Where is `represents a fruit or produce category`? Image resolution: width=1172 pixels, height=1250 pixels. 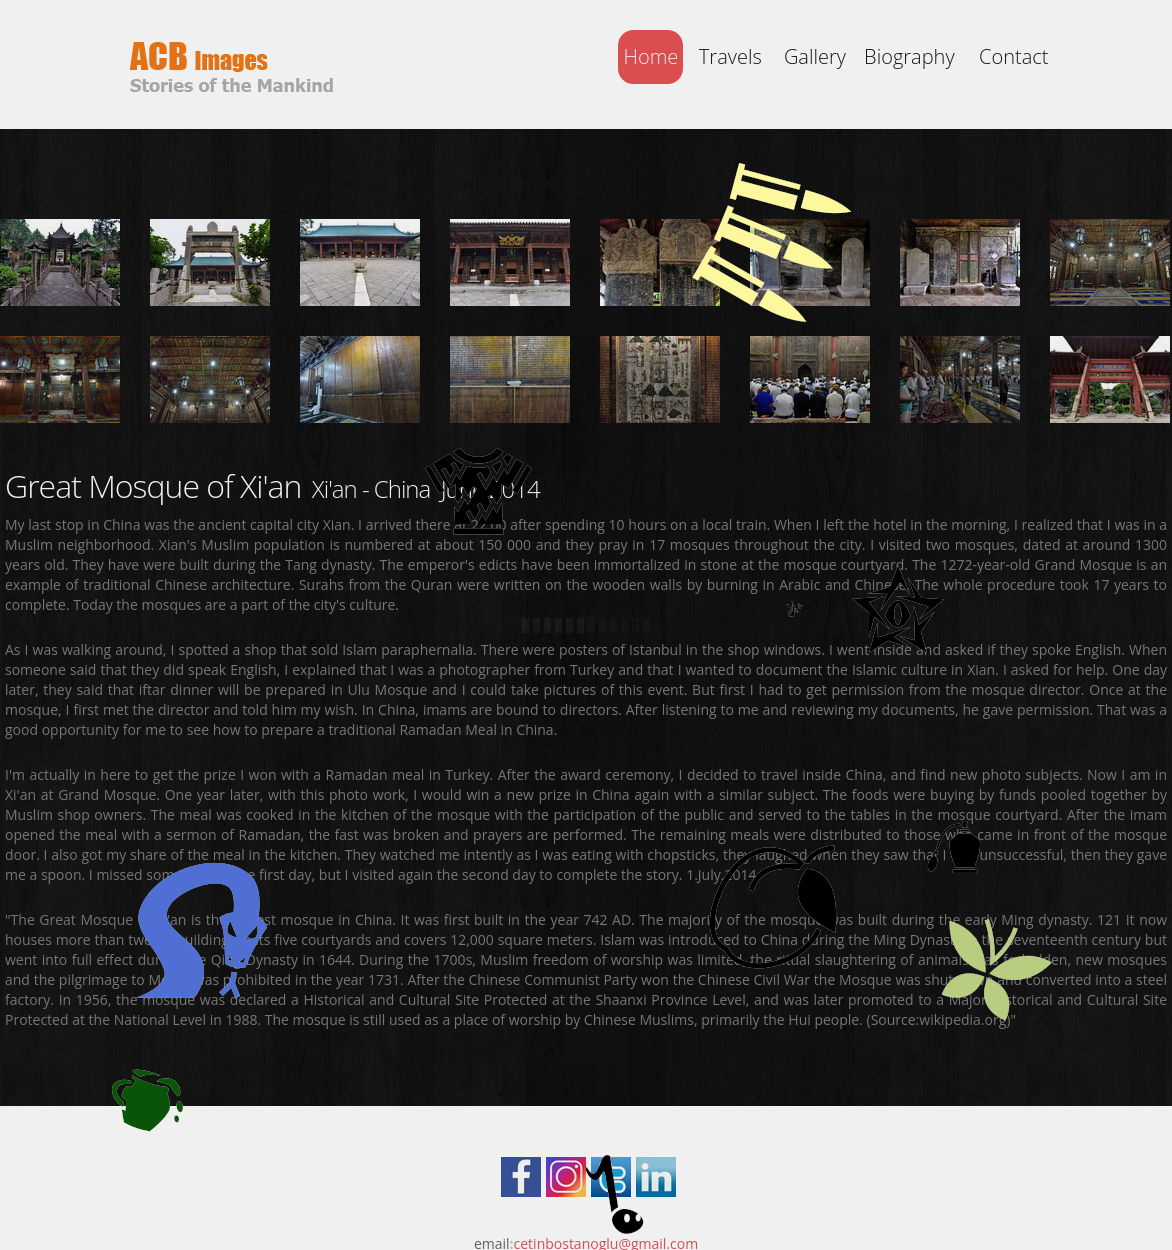 represents a fruit or produce category is located at coordinates (773, 907).